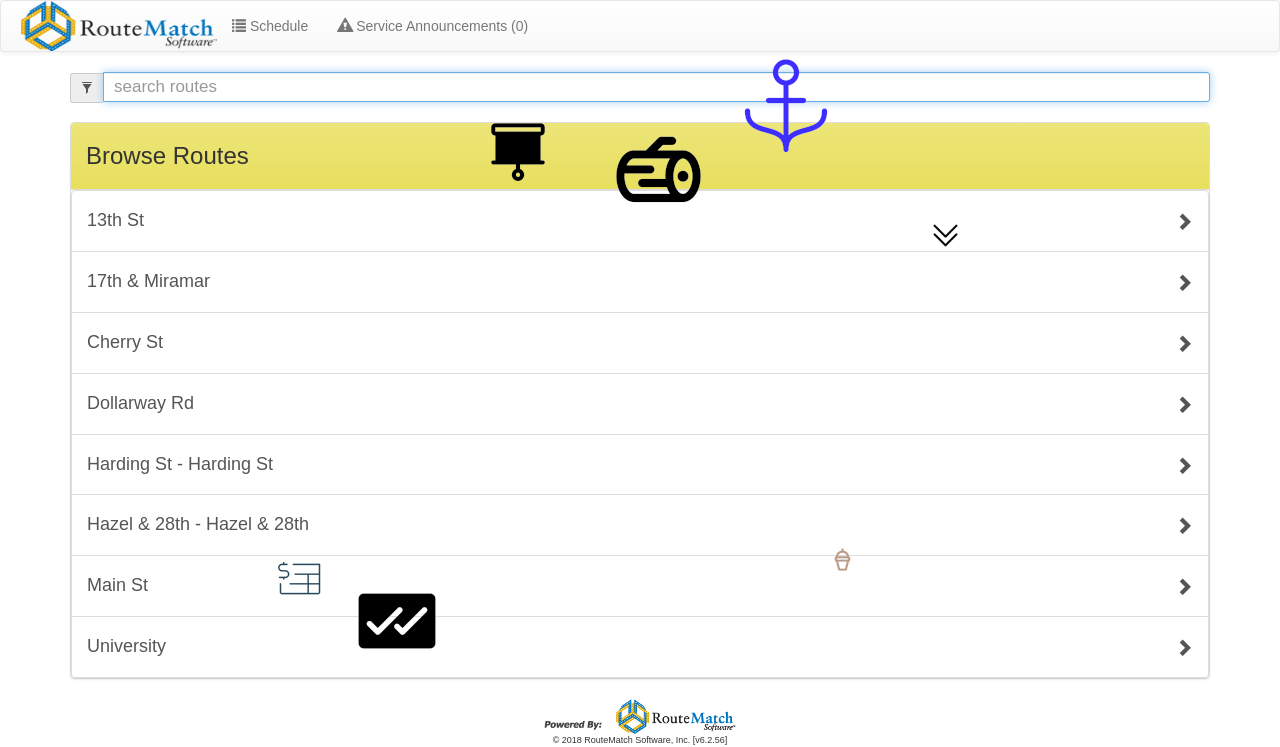 The height and width of the screenshot is (747, 1280). Describe the element at coordinates (300, 579) in the screenshot. I see `view invoice details` at that location.